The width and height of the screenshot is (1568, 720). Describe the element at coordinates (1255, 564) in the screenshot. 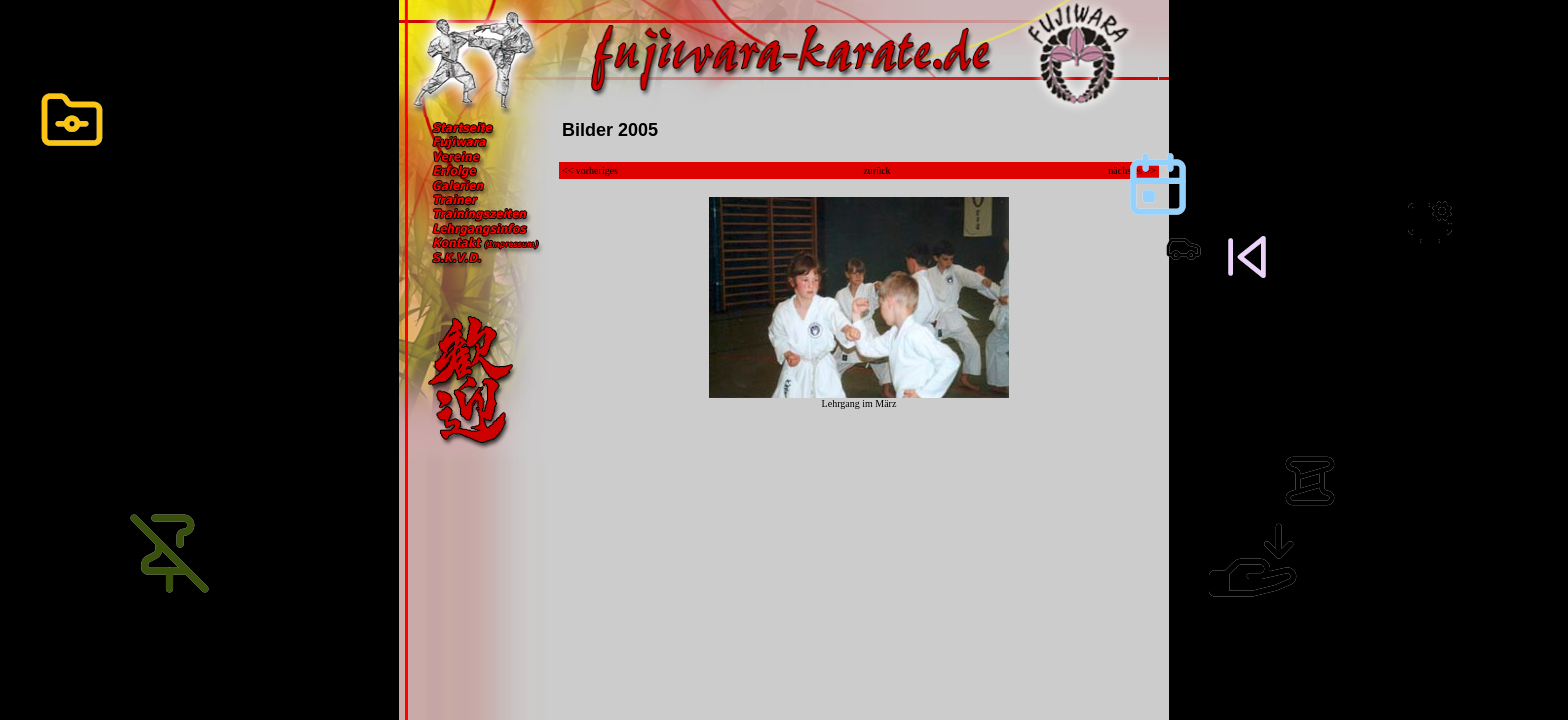

I see `receive or accept an incoming item` at that location.